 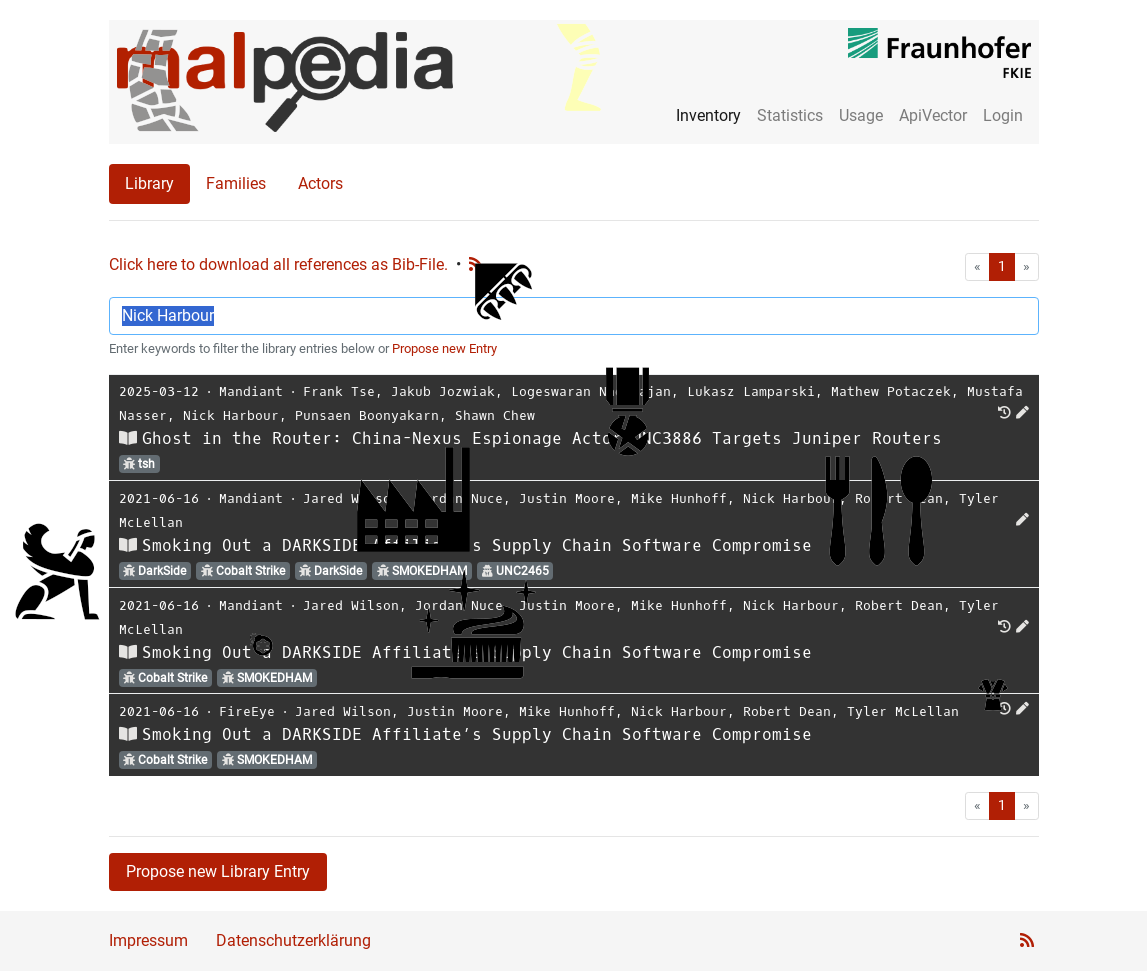 What do you see at coordinates (581, 67) in the screenshot?
I see `view injury or recovery status` at bounding box center [581, 67].